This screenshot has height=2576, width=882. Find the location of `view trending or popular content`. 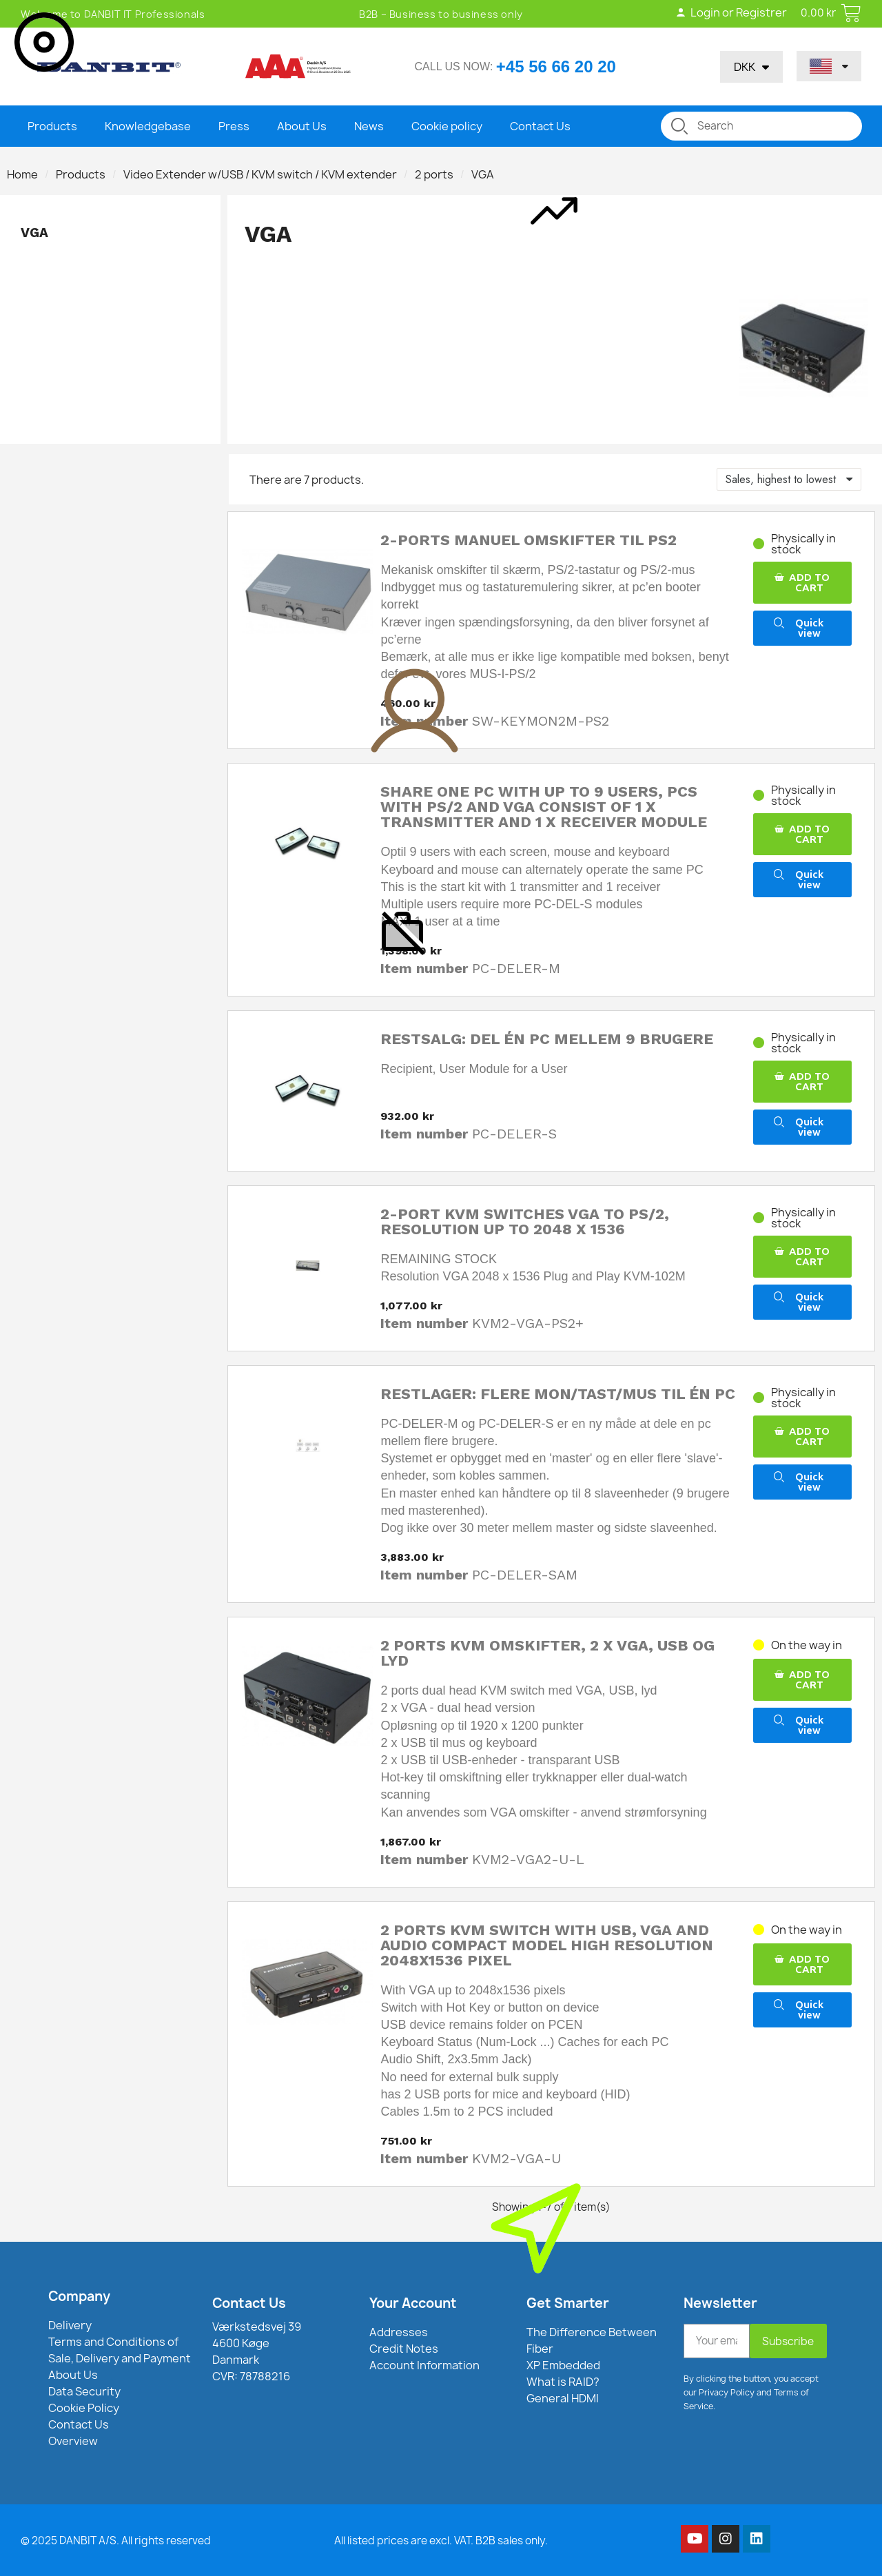

view trending or popular content is located at coordinates (554, 211).